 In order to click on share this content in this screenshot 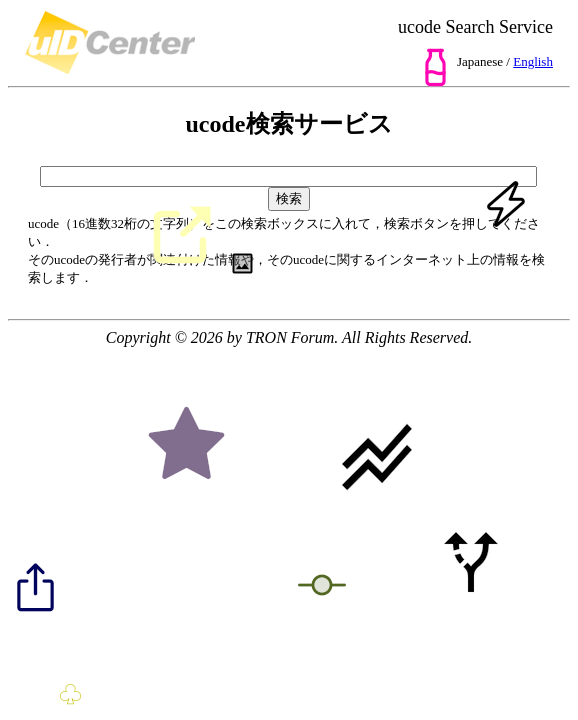, I will do `click(35, 588)`.